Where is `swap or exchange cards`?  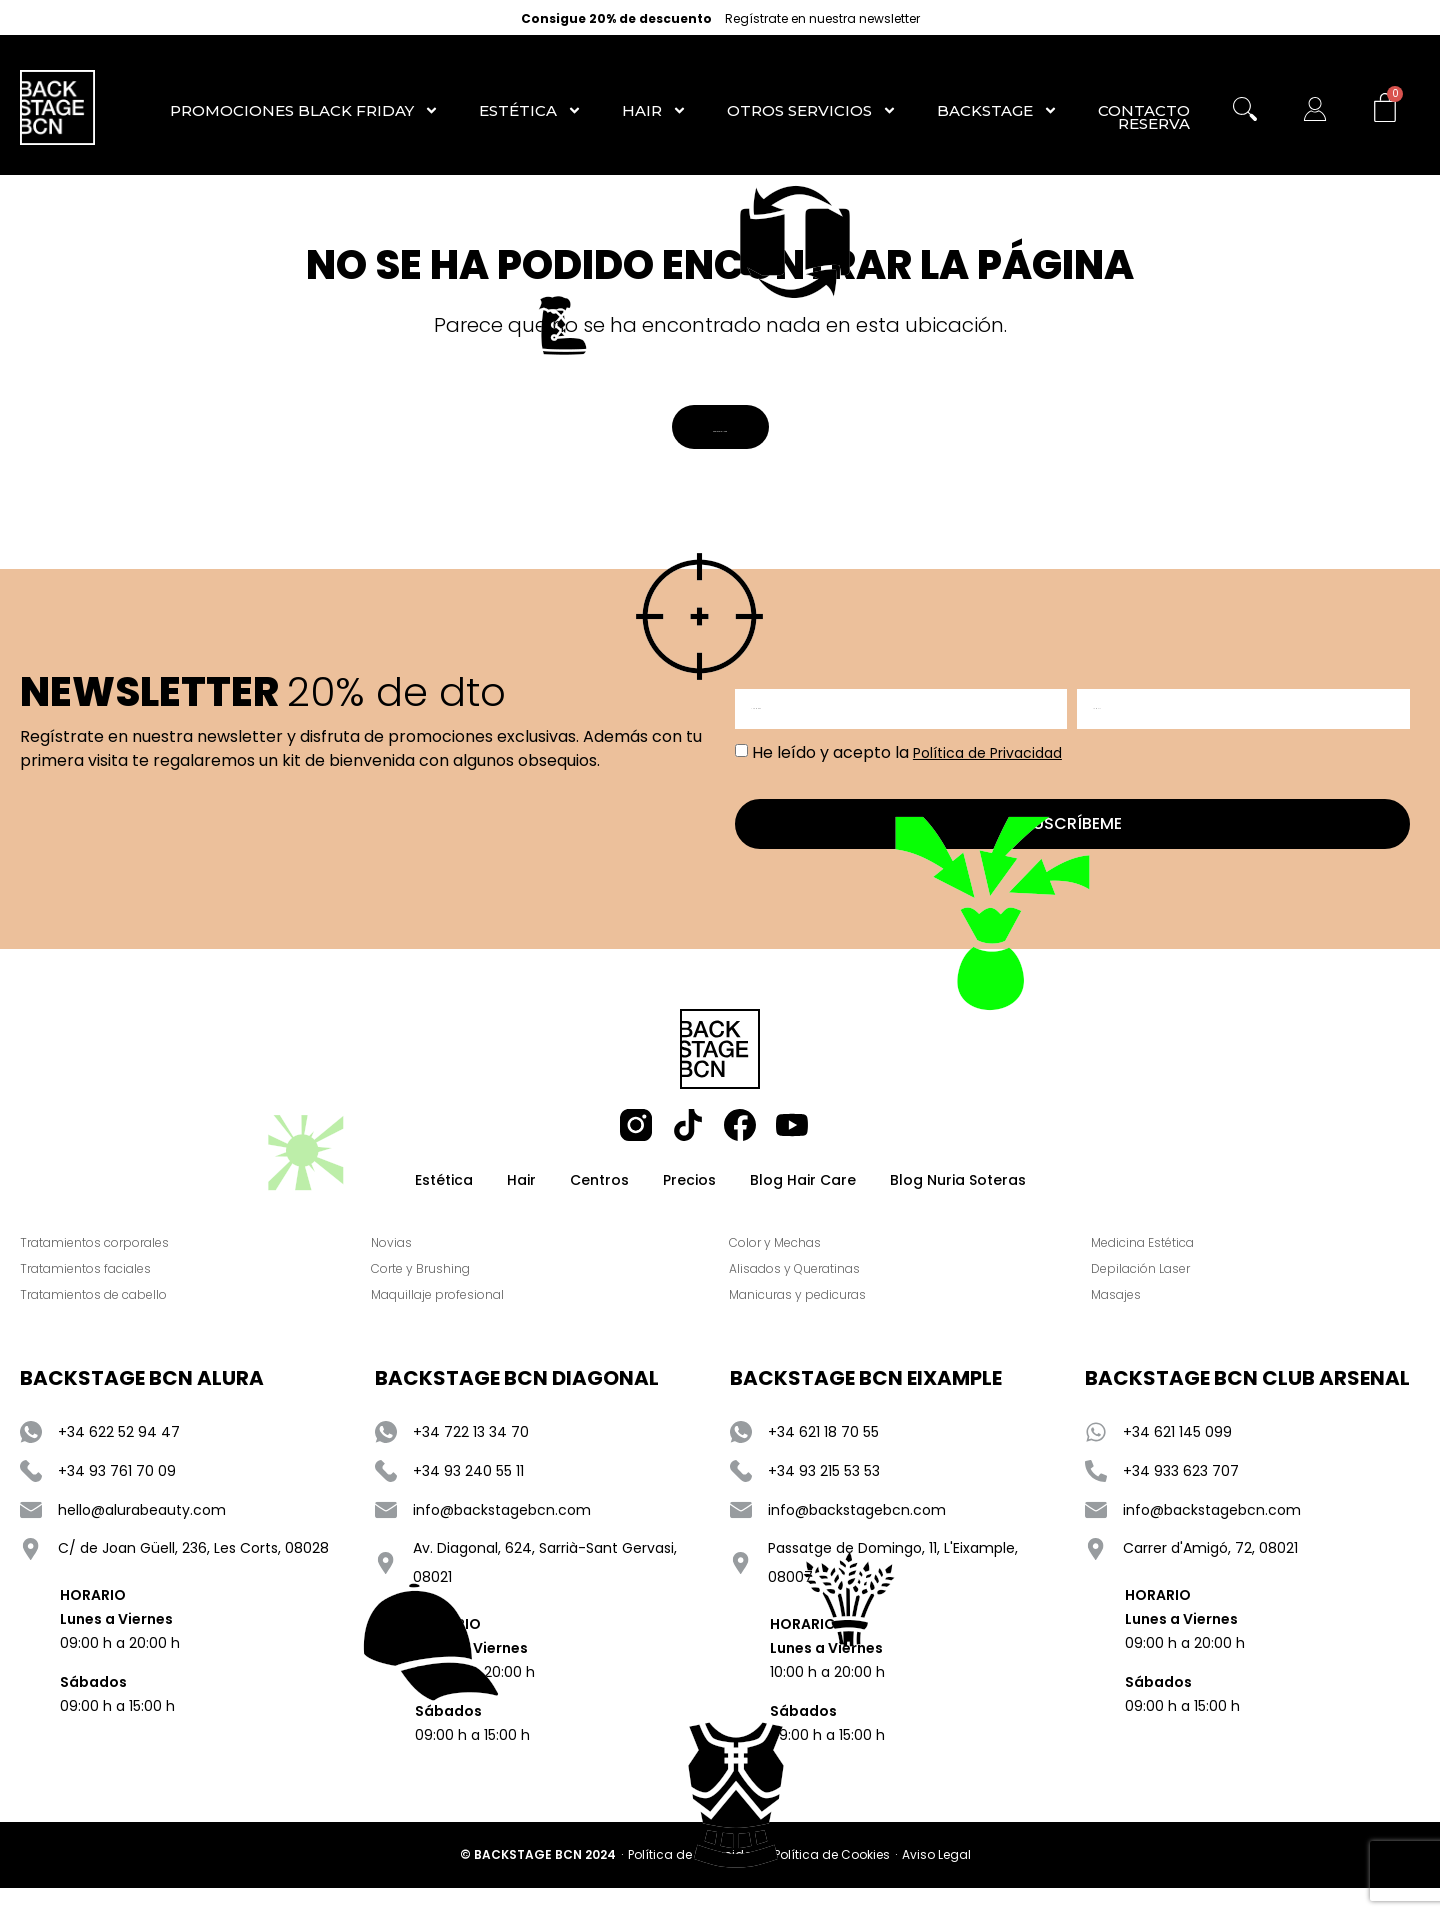 swap or exchange cards is located at coordinates (795, 242).